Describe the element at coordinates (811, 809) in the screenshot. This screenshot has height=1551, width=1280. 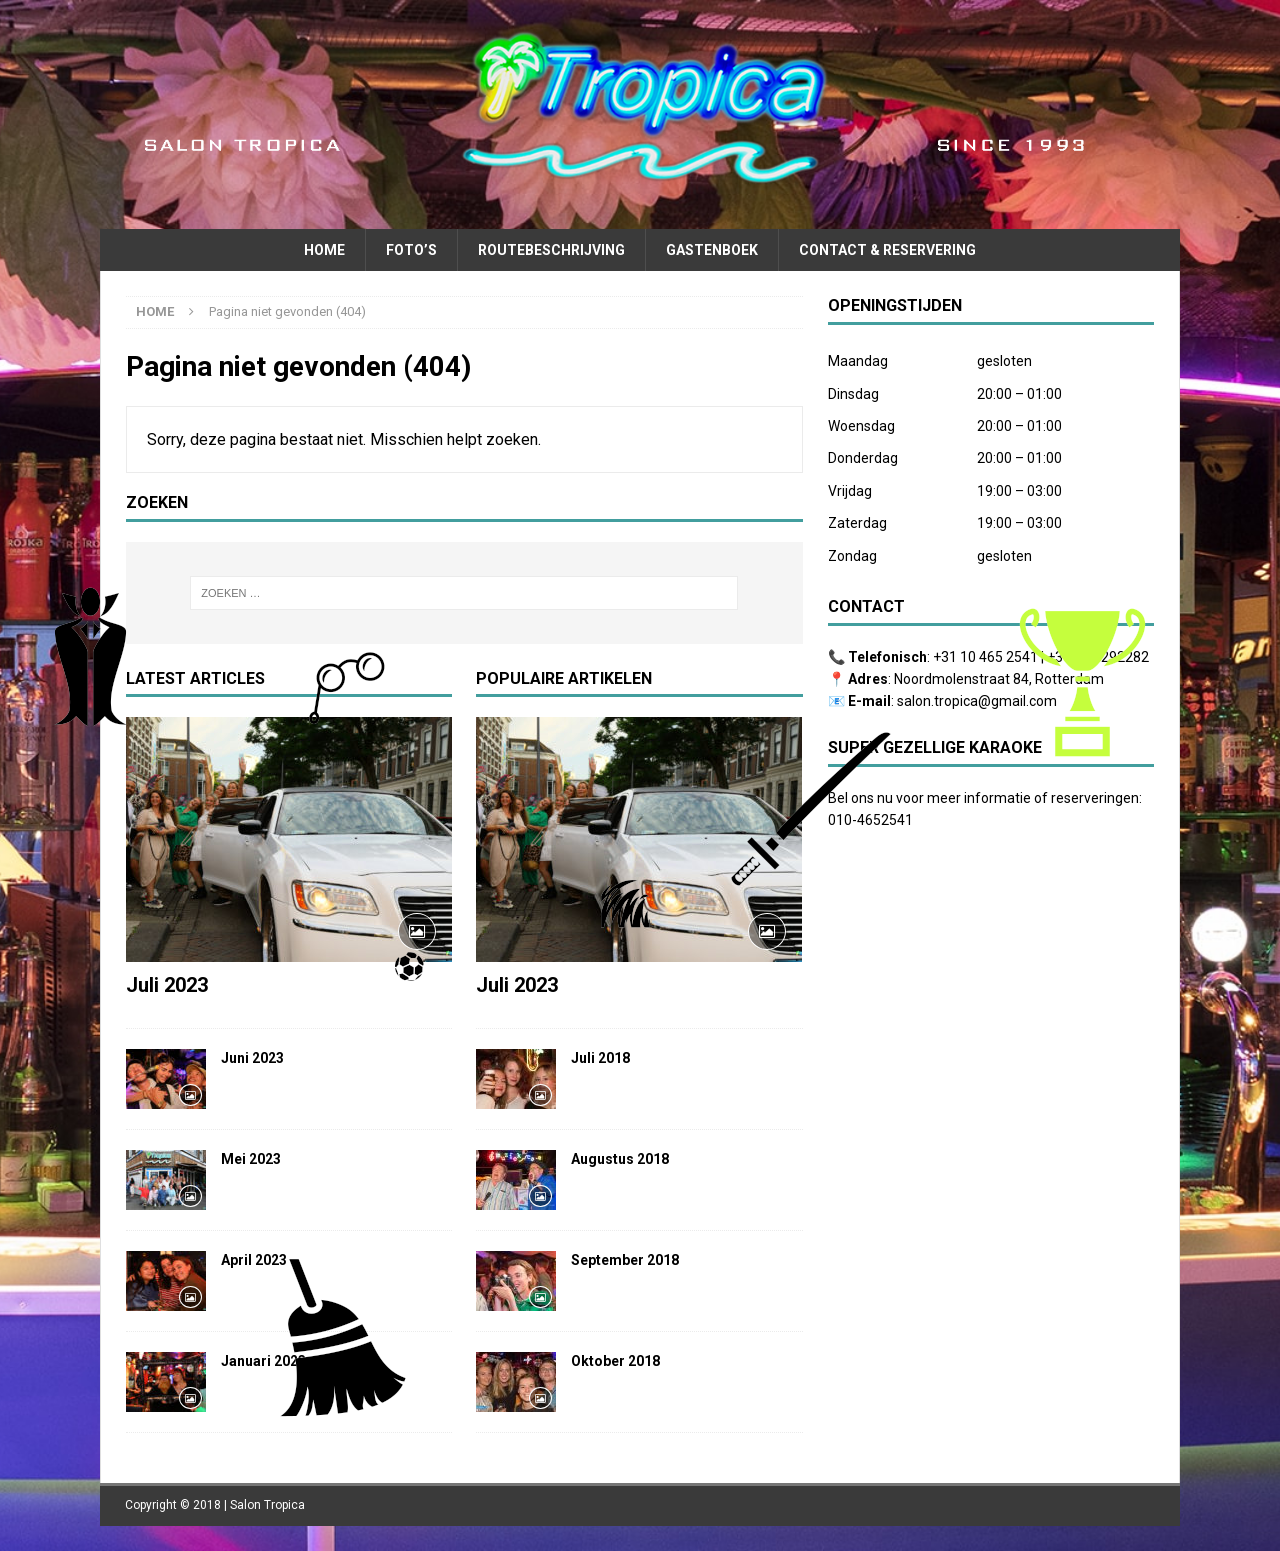
I see `select katana as your weapon` at that location.